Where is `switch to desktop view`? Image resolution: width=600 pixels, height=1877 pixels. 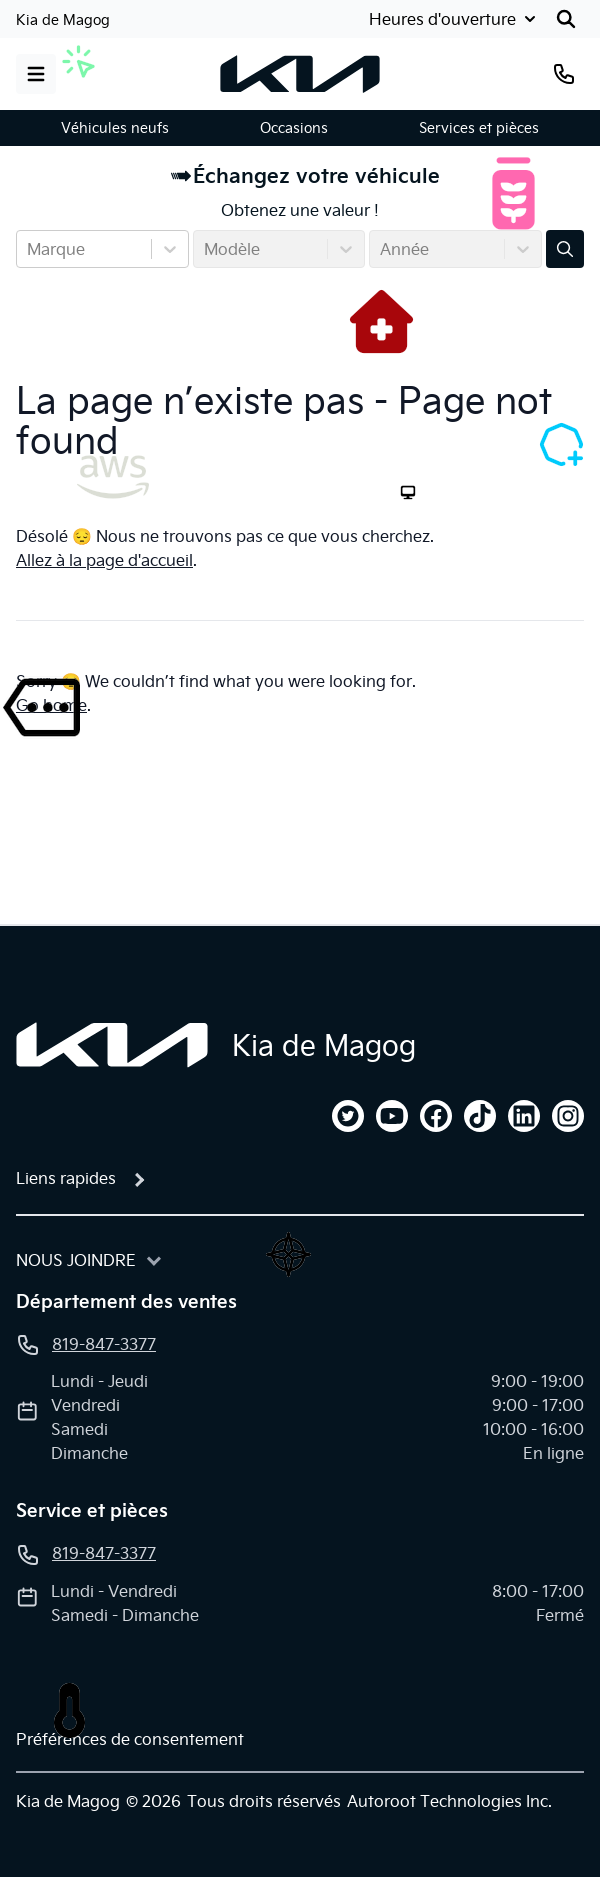
switch to desktop view is located at coordinates (408, 492).